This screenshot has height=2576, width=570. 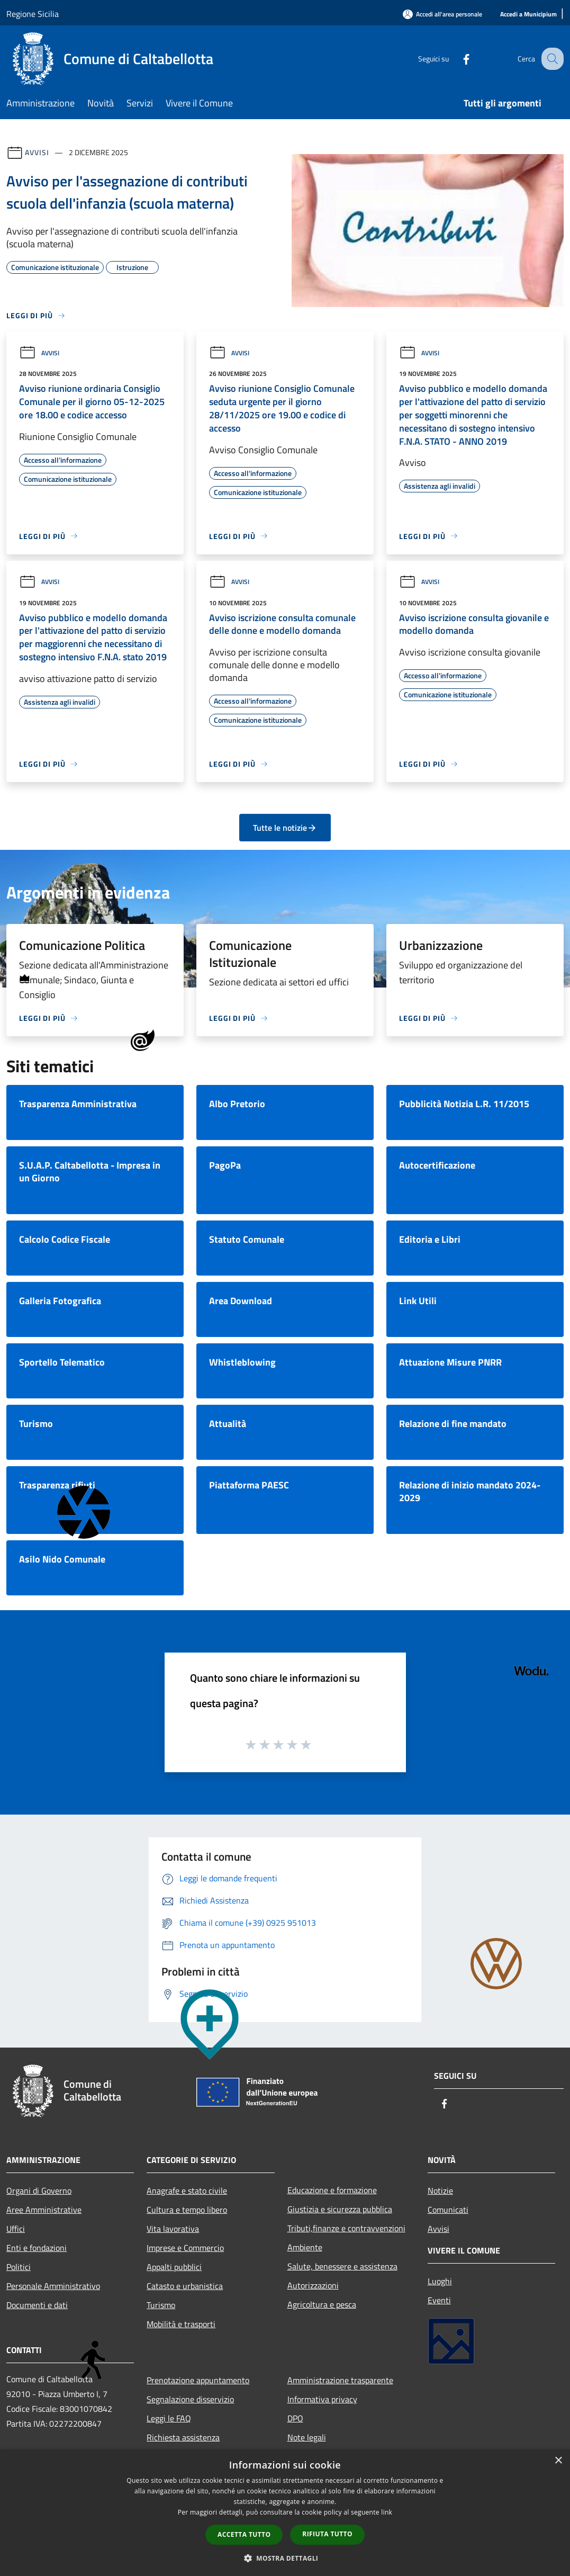 What do you see at coordinates (84, 1512) in the screenshot?
I see `open camera or take a photo` at bounding box center [84, 1512].